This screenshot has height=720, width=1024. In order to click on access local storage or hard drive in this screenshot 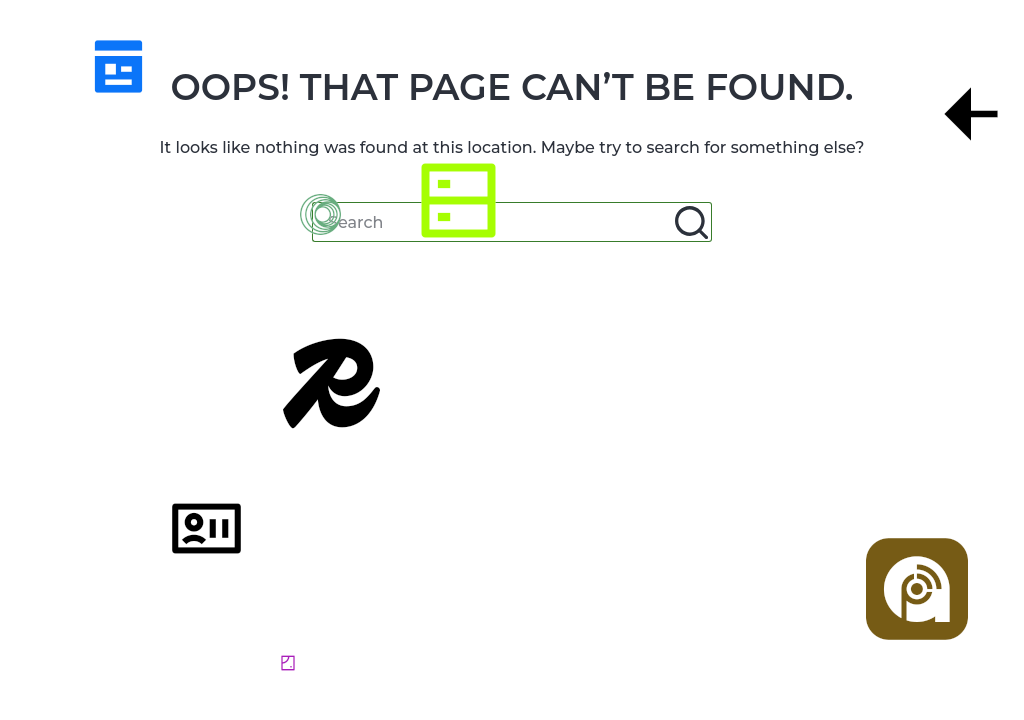, I will do `click(288, 663)`.